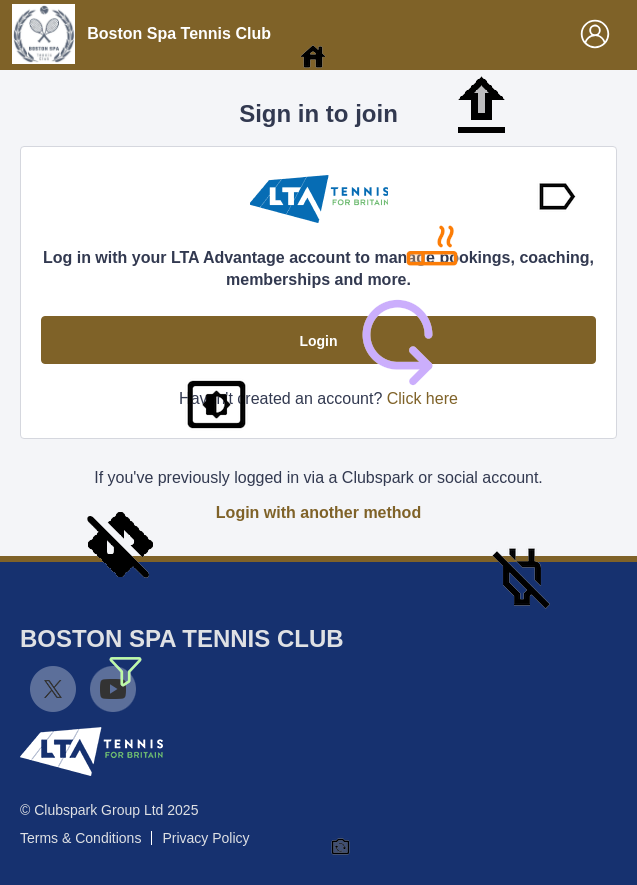 This screenshot has width=637, height=885. I want to click on add a label or tag to an item, so click(556, 196).